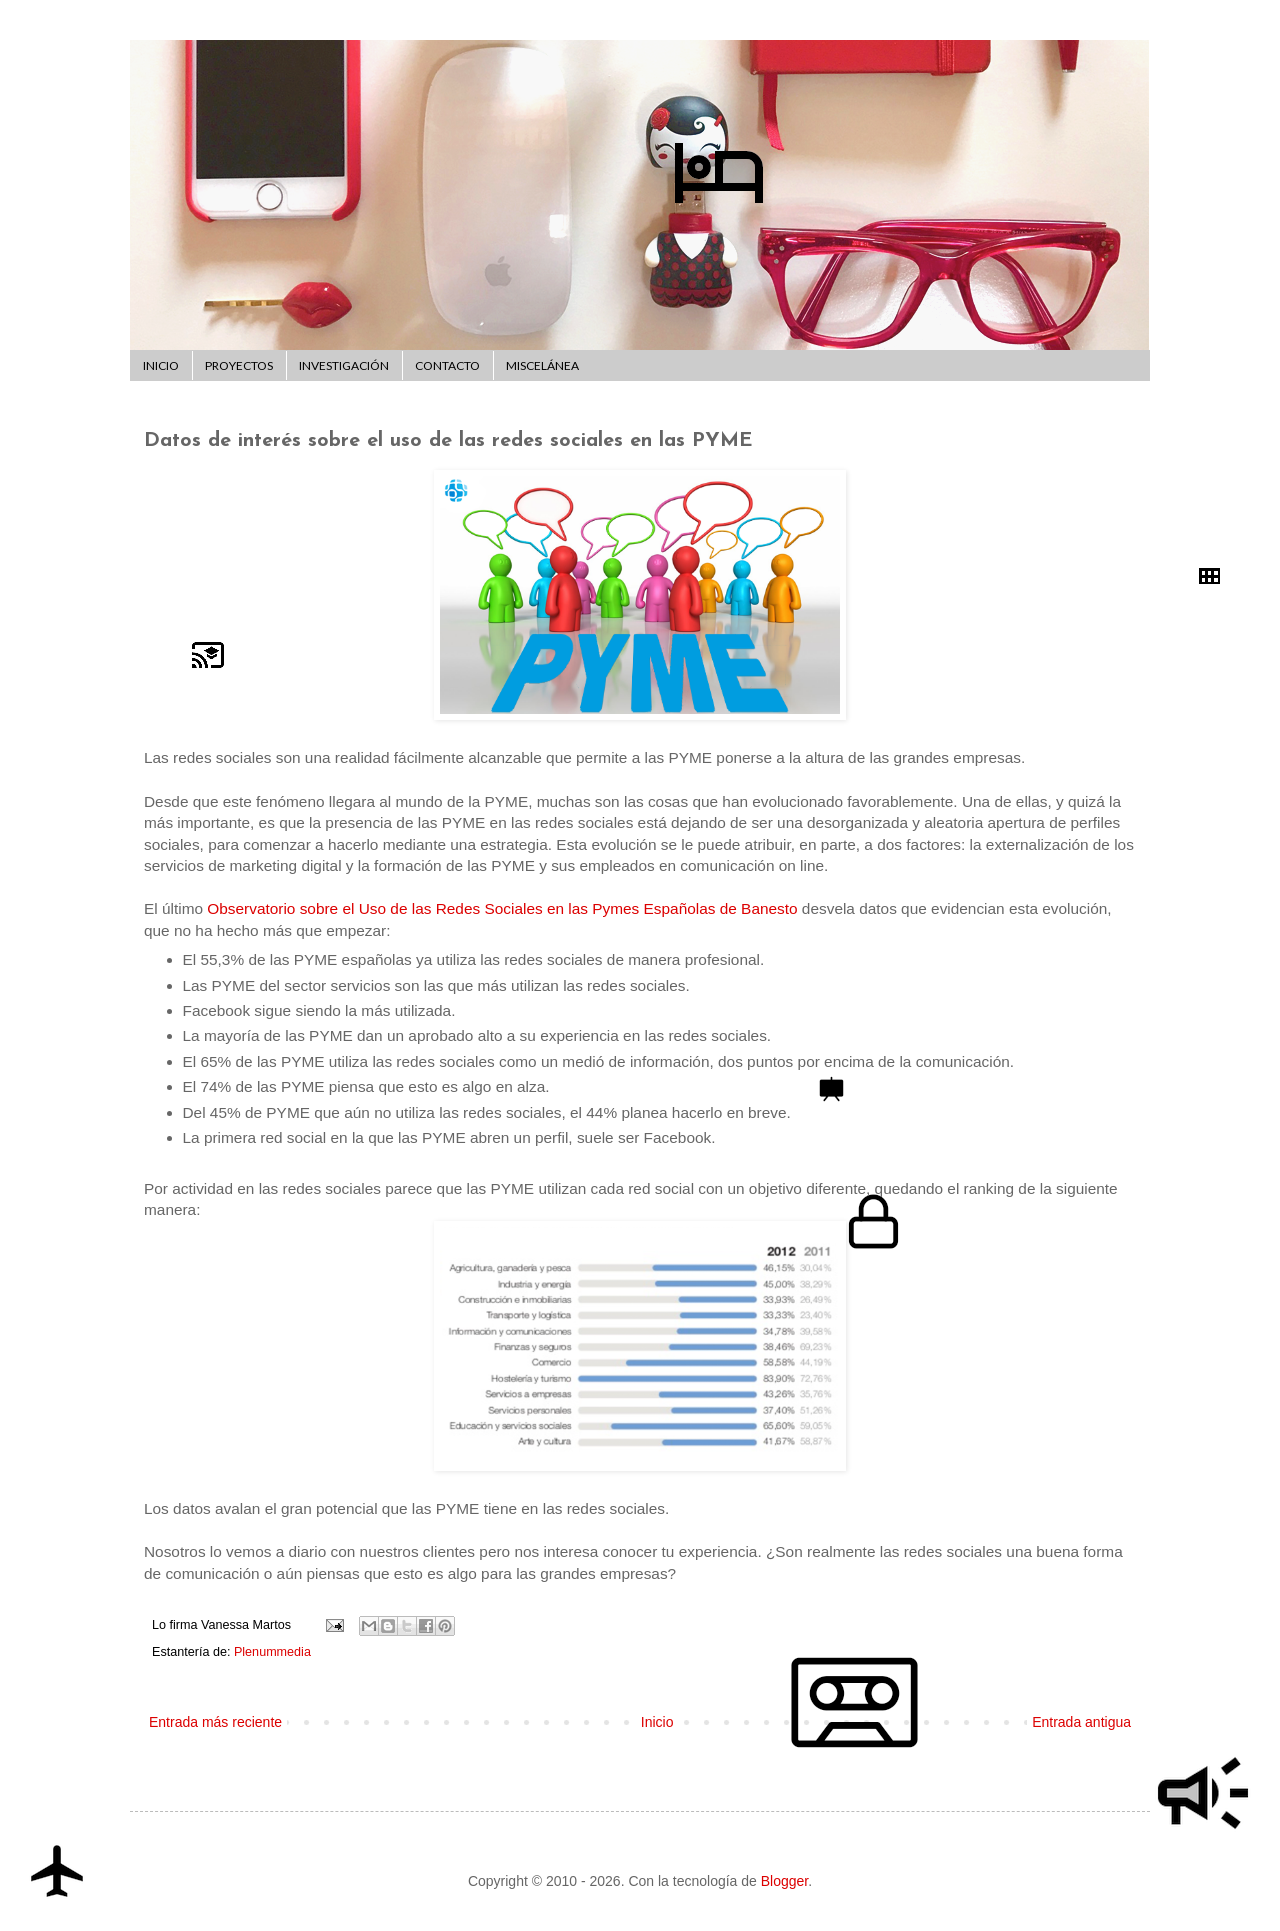  What do you see at coordinates (854, 1702) in the screenshot?
I see `access audio recordings or voice memos` at bounding box center [854, 1702].